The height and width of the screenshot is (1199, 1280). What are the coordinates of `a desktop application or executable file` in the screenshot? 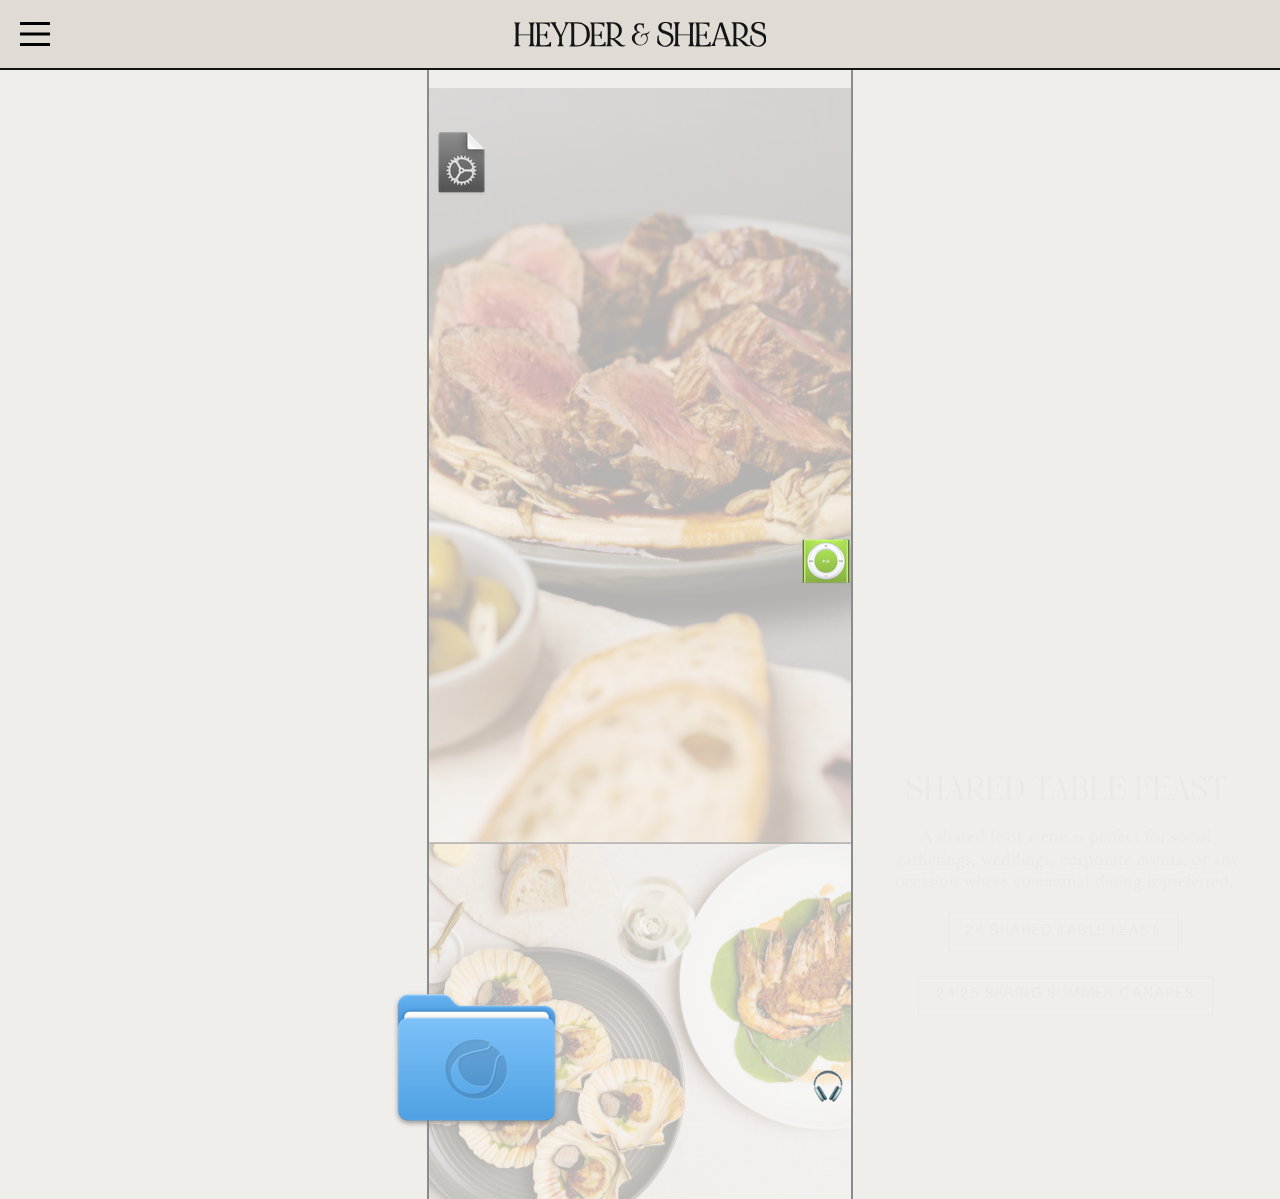 It's located at (461, 163).